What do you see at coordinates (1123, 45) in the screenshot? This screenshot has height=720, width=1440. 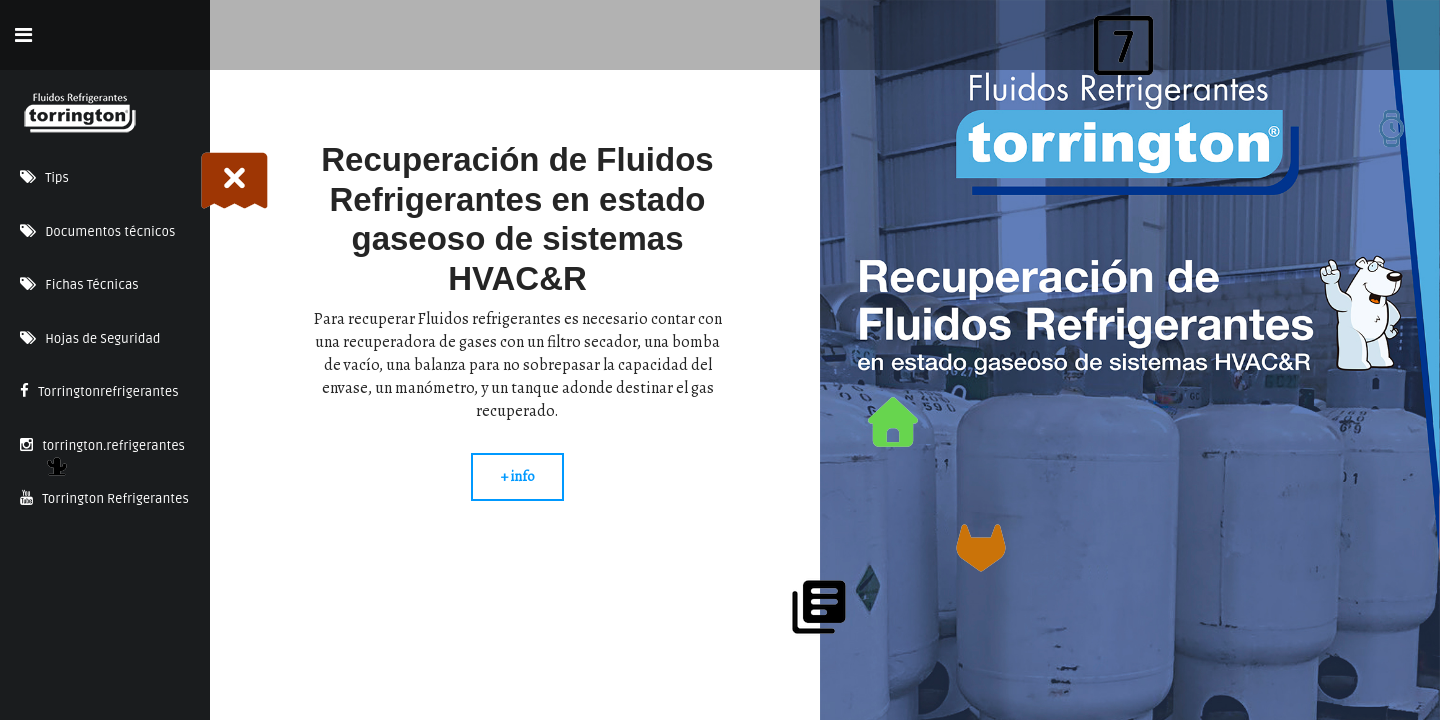 I see `select or input the number seven` at bounding box center [1123, 45].